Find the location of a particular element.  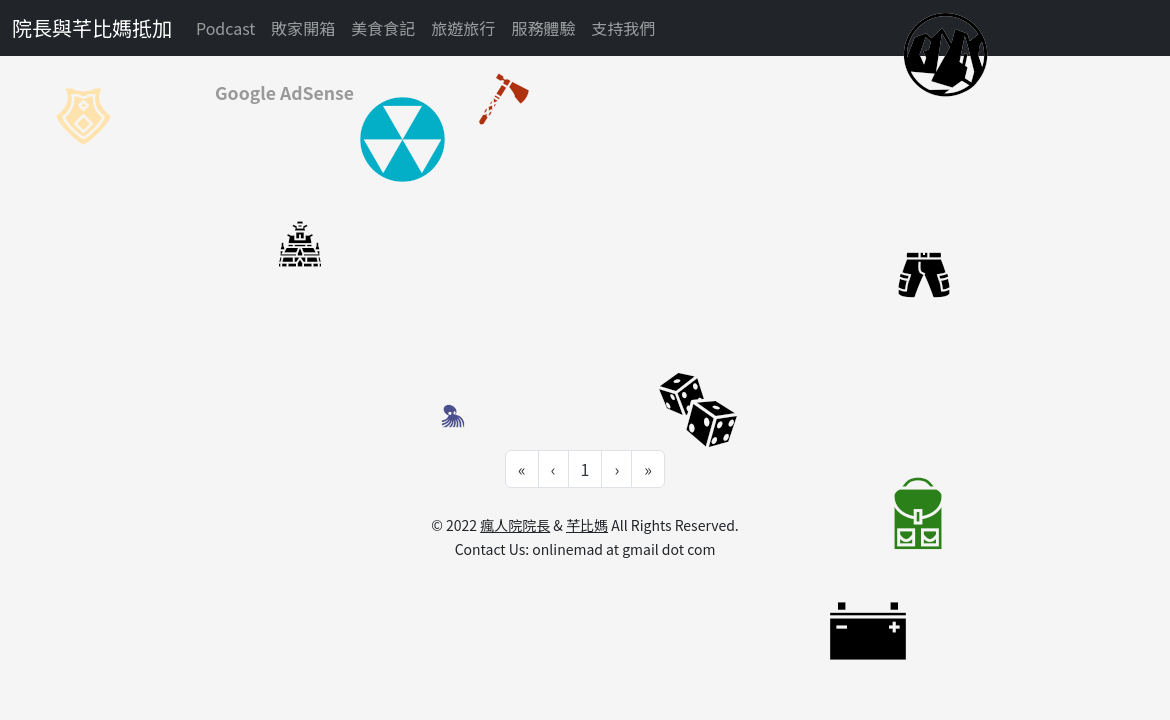

access viking or norse-themed content is located at coordinates (300, 244).